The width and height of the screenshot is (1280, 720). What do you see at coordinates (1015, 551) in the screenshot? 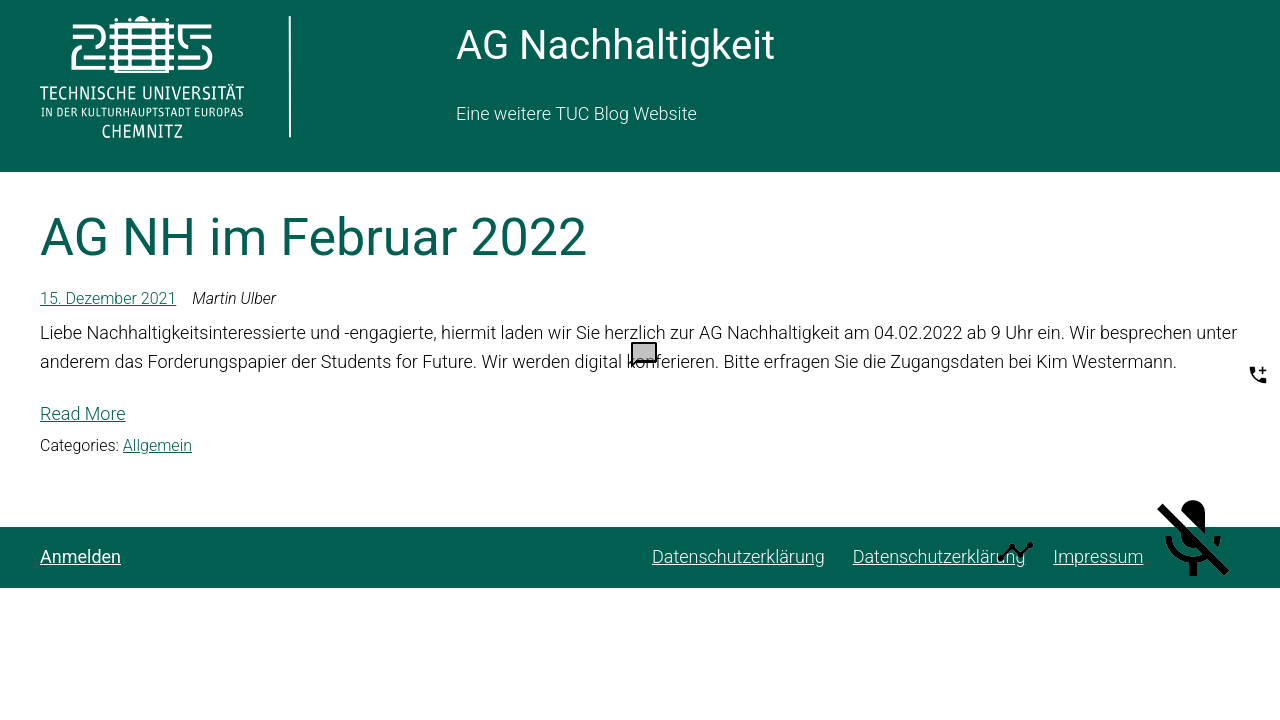
I see `view activity timeline or history` at bounding box center [1015, 551].